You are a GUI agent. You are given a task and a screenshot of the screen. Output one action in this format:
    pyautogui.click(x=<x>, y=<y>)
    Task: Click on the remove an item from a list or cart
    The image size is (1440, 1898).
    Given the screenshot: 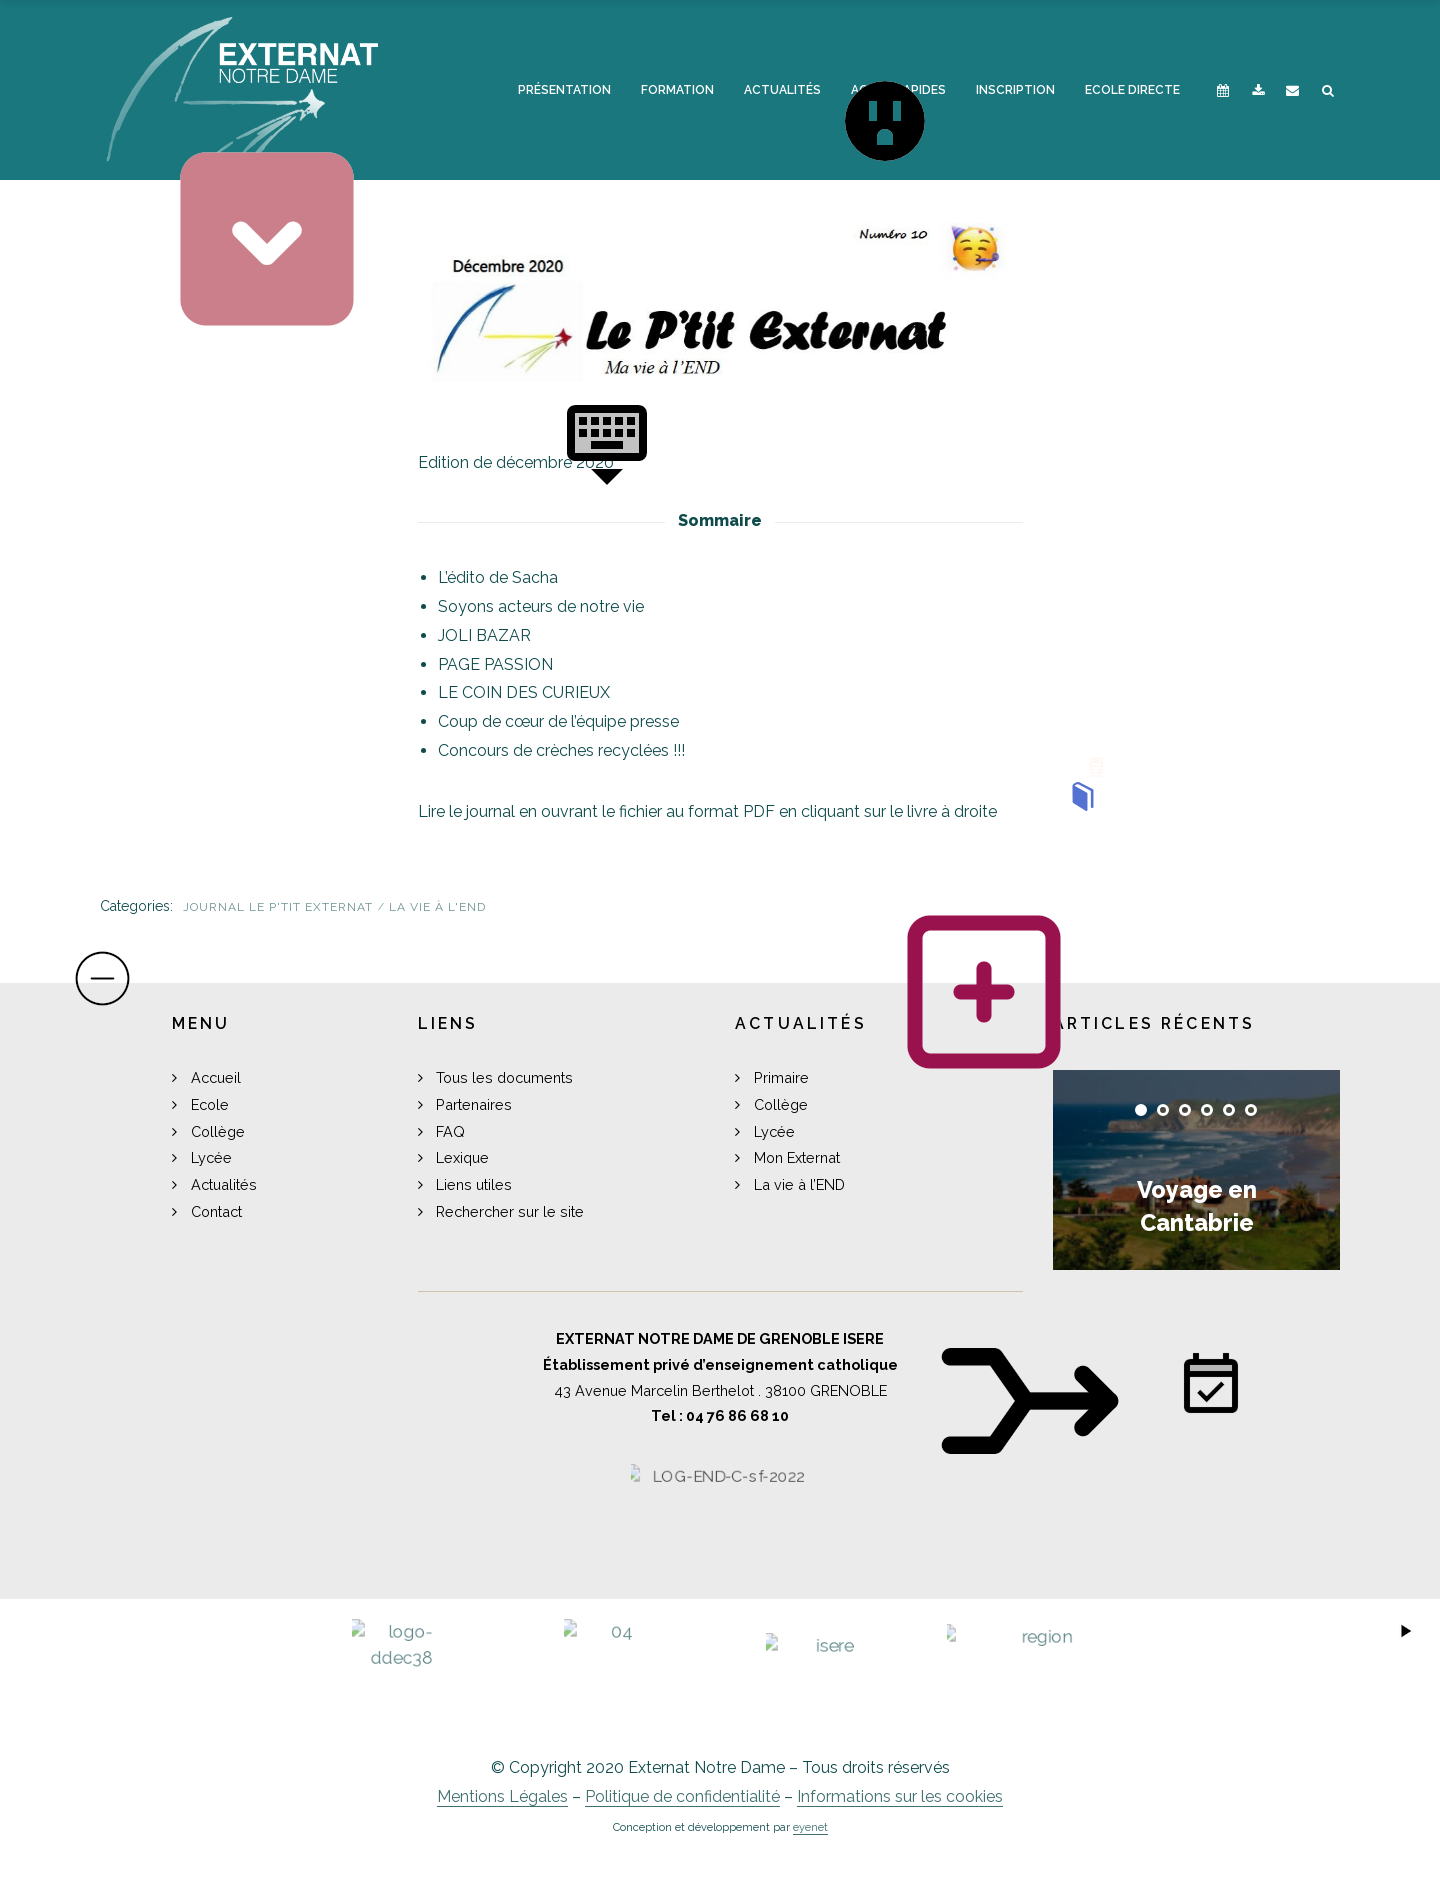 What is the action you would take?
    pyautogui.click(x=102, y=978)
    